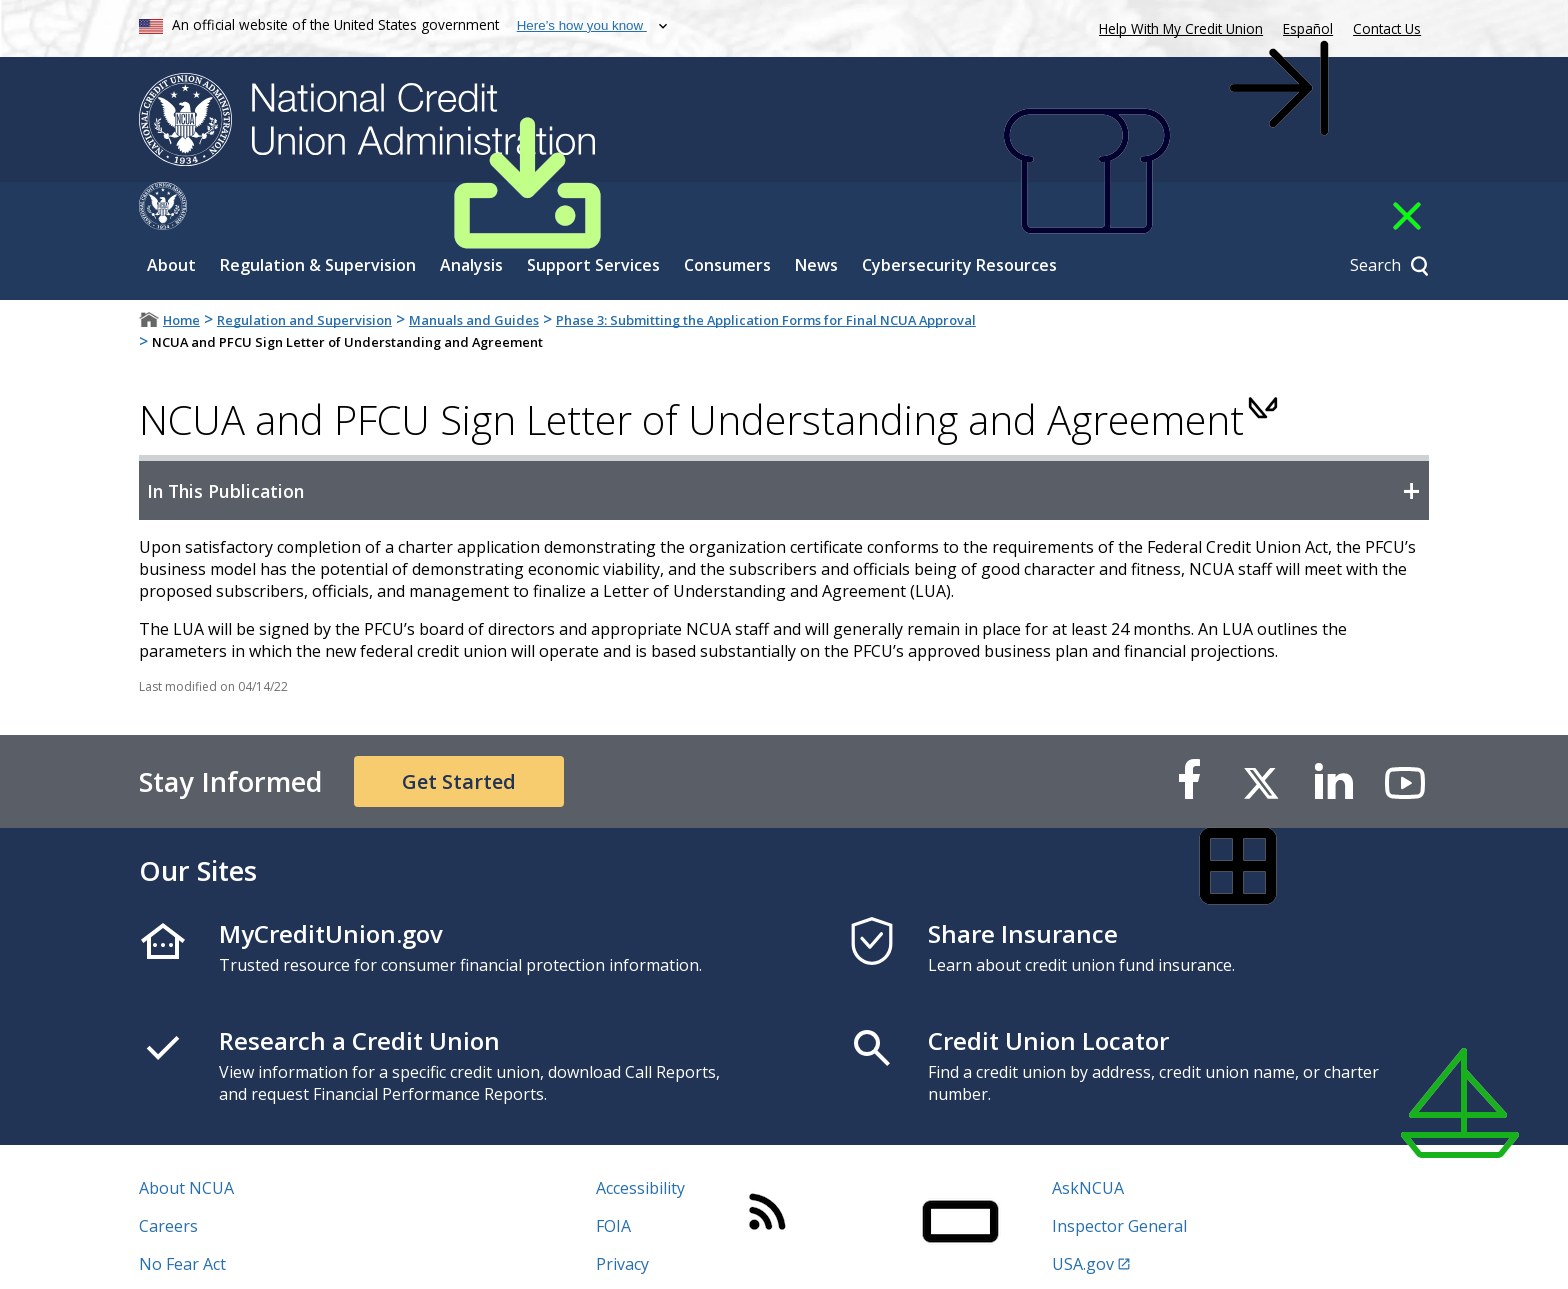 This screenshot has height=1289, width=1568. What do you see at coordinates (527, 190) in the screenshot?
I see `download a file to your device` at bounding box center [527, 190].